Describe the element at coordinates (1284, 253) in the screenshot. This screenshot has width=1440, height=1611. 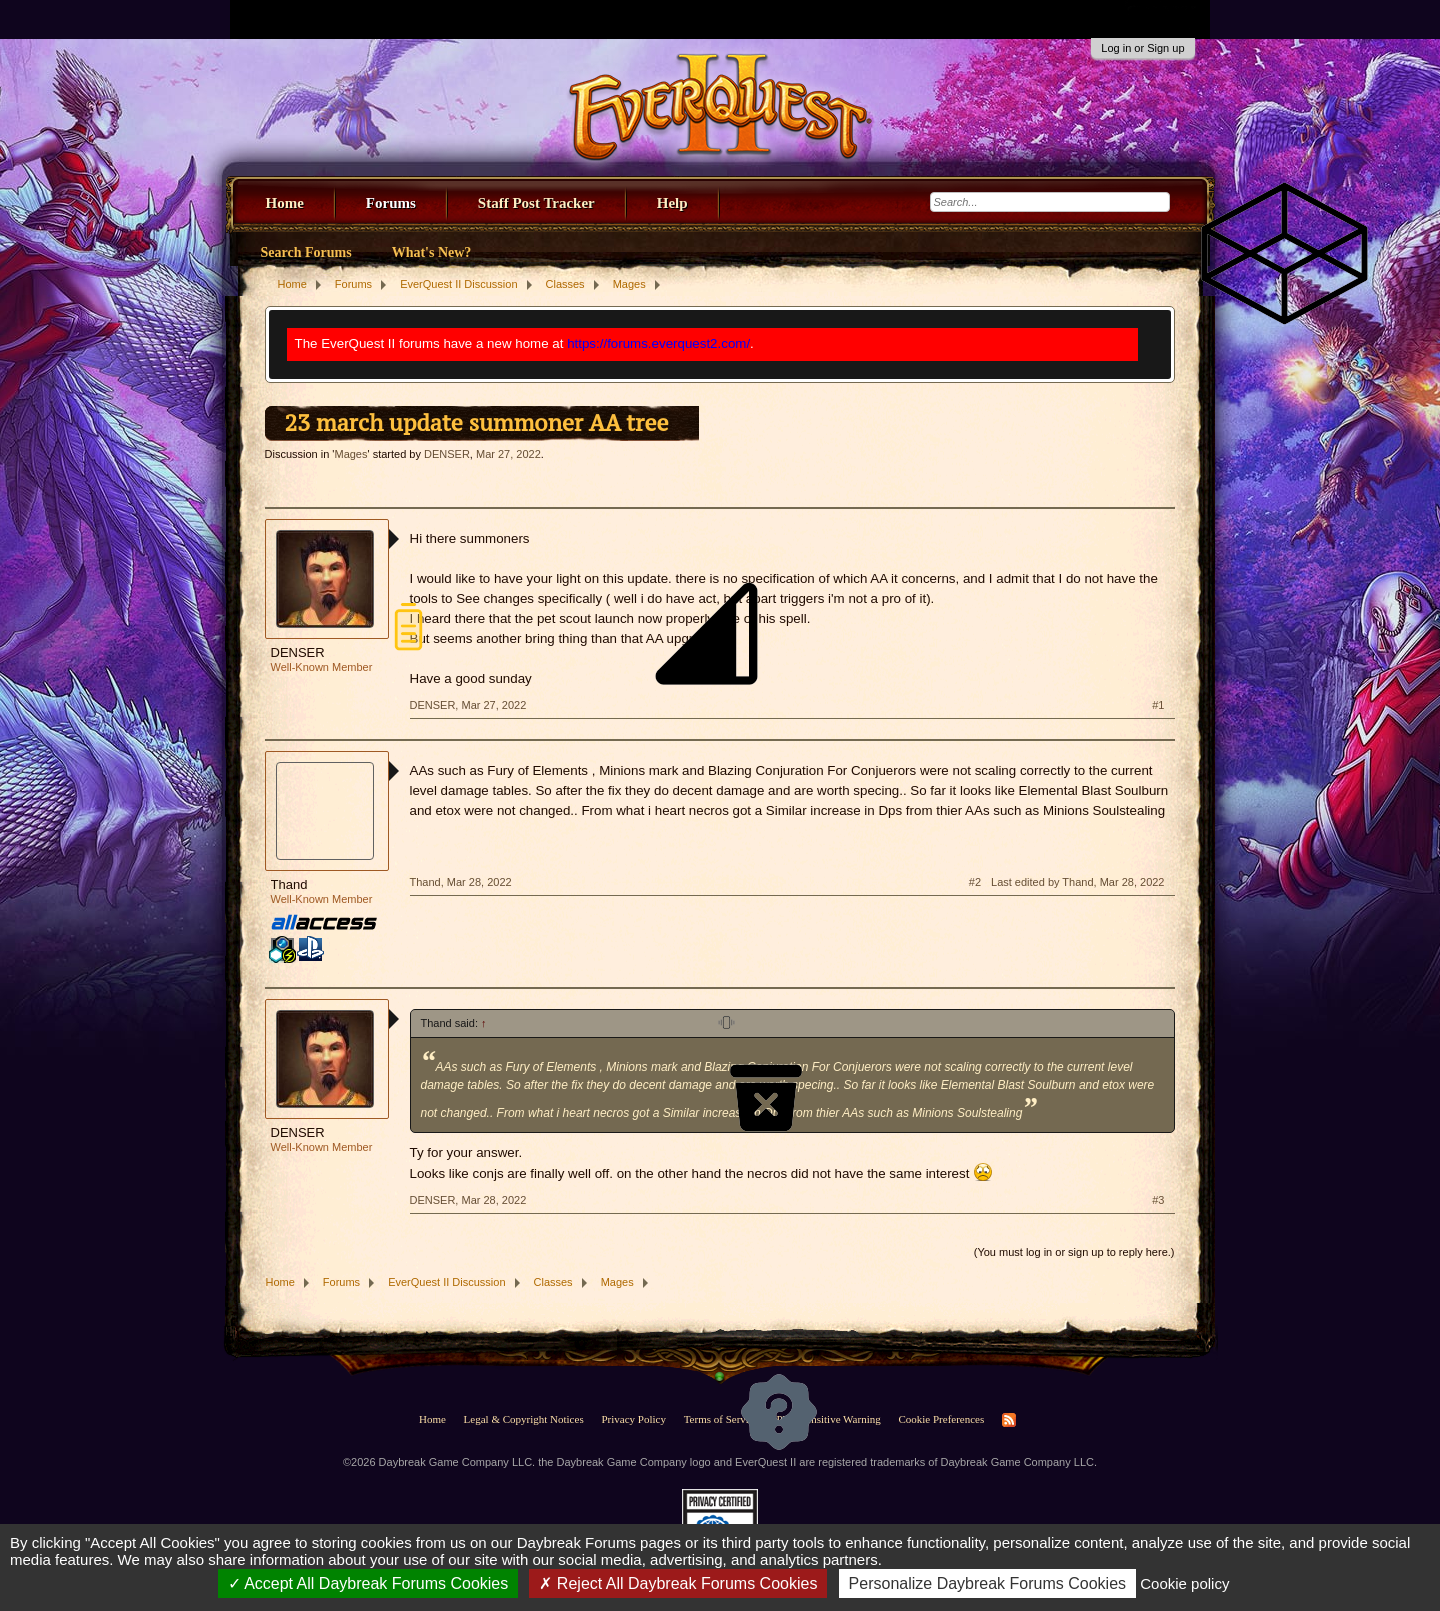
I see `open CodePen profile or project` at that location.